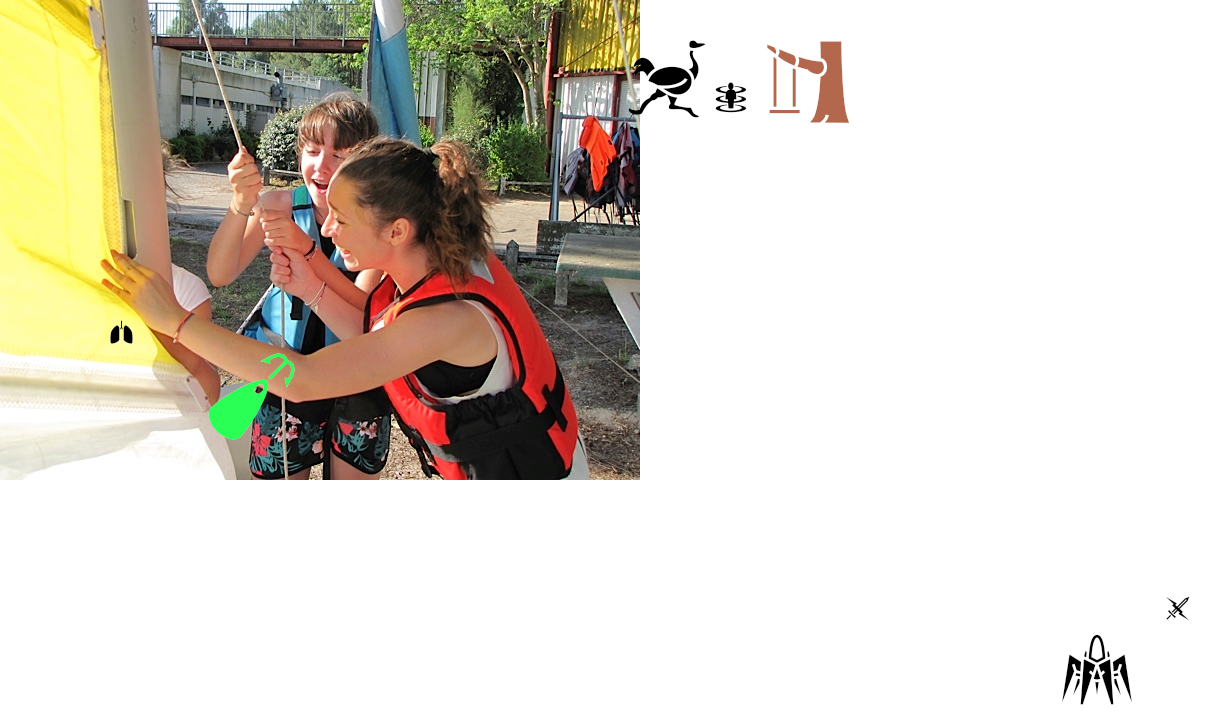  Describe the element at coordinates (121, 332) in the screenshot. I see `access respiratory health information` at that location.